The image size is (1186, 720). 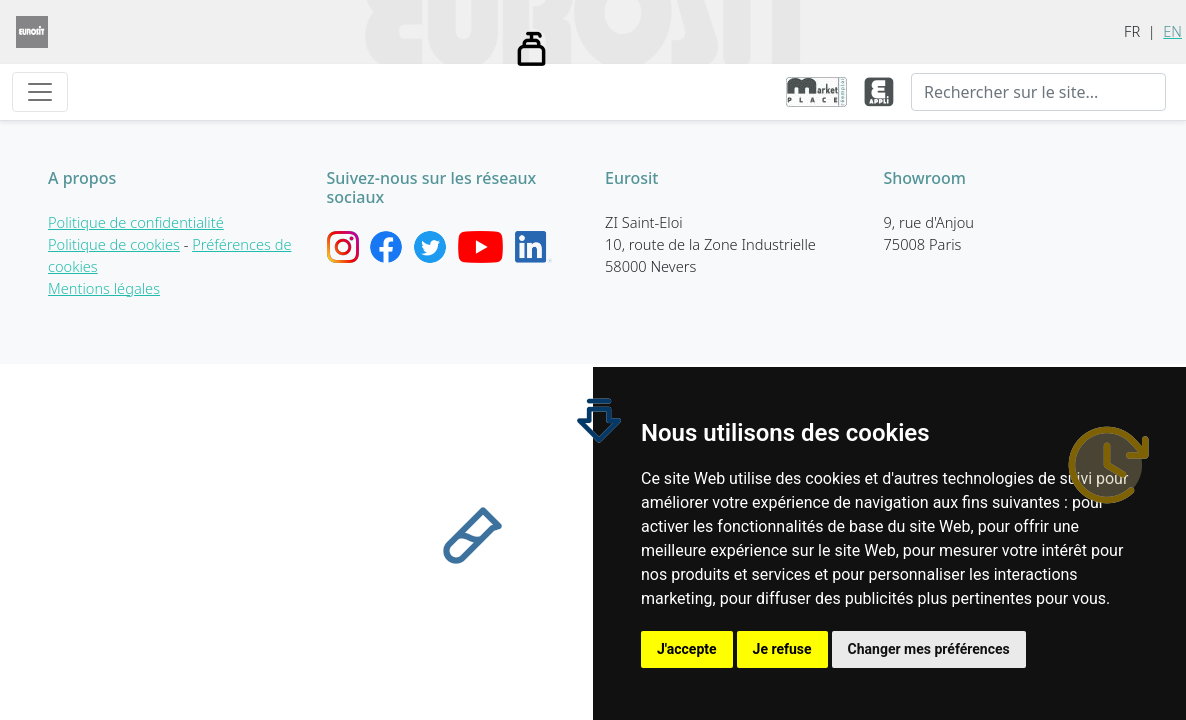 What do you see at coordinates (531, 49) in the screenshot?
I see `access hand washing or hygiene instructions` at bounding box center [531, 49].